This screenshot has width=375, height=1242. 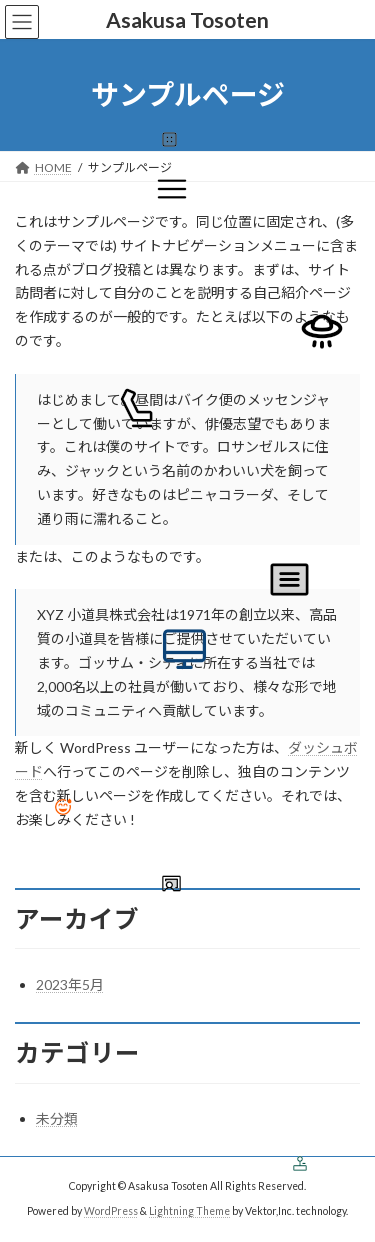 I want to click on represents a dice roll result of four, so click(x=169, y=139).